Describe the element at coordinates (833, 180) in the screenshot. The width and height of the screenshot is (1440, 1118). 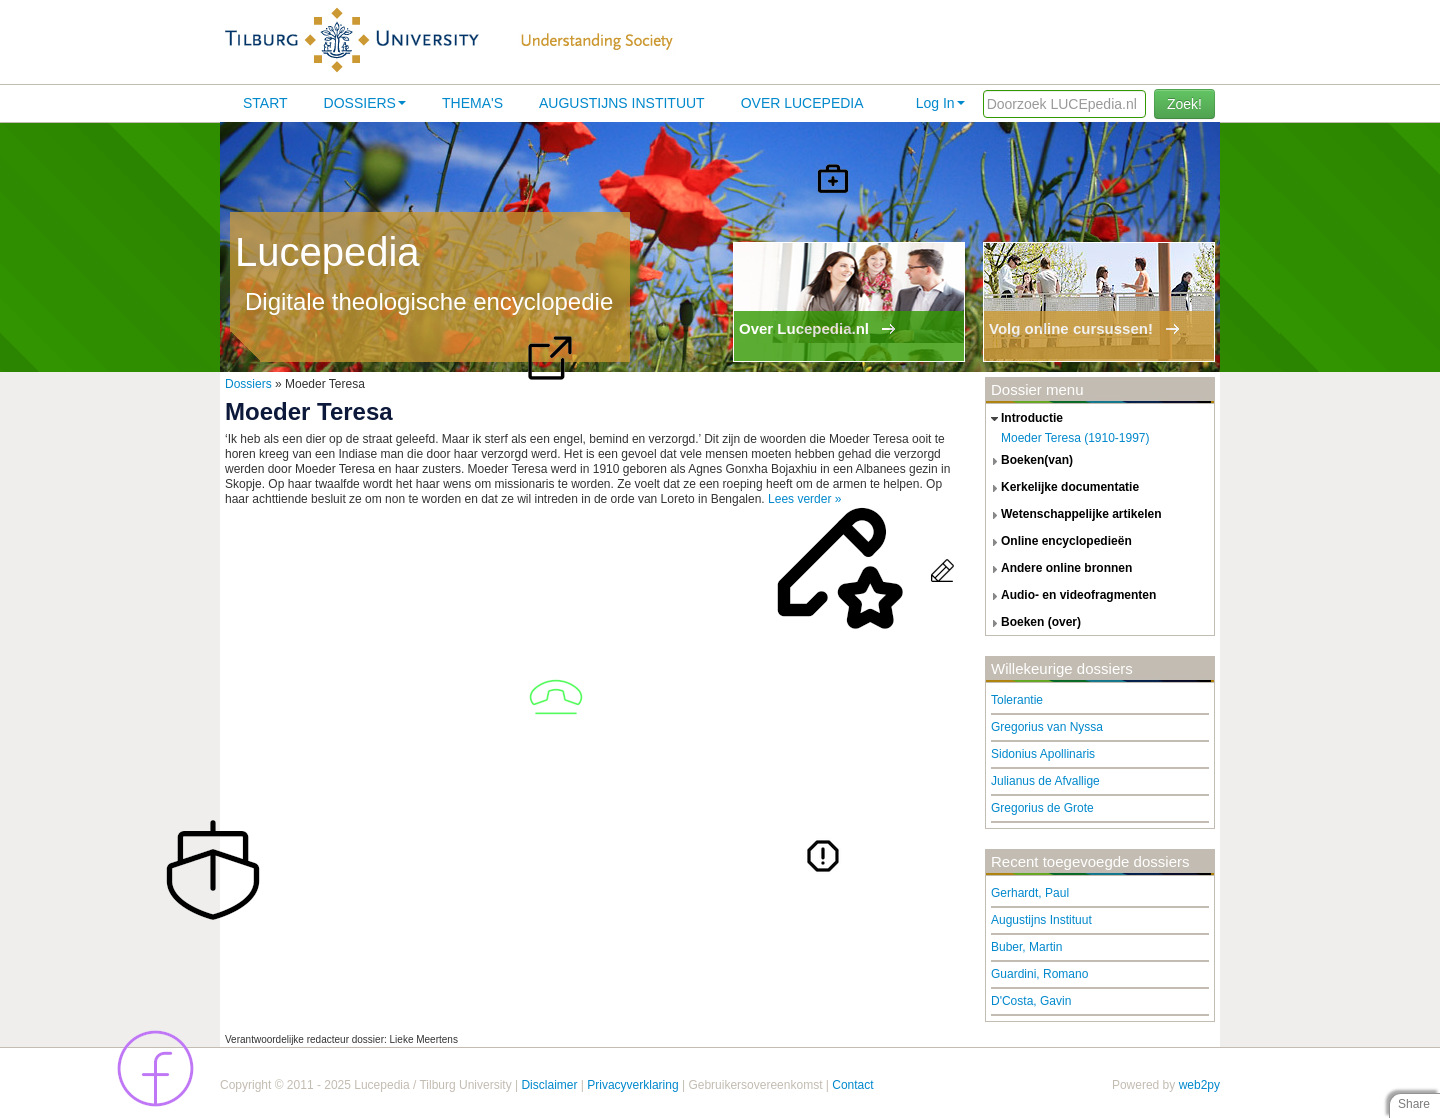
I see `access first aid or medical help resources` at that location.